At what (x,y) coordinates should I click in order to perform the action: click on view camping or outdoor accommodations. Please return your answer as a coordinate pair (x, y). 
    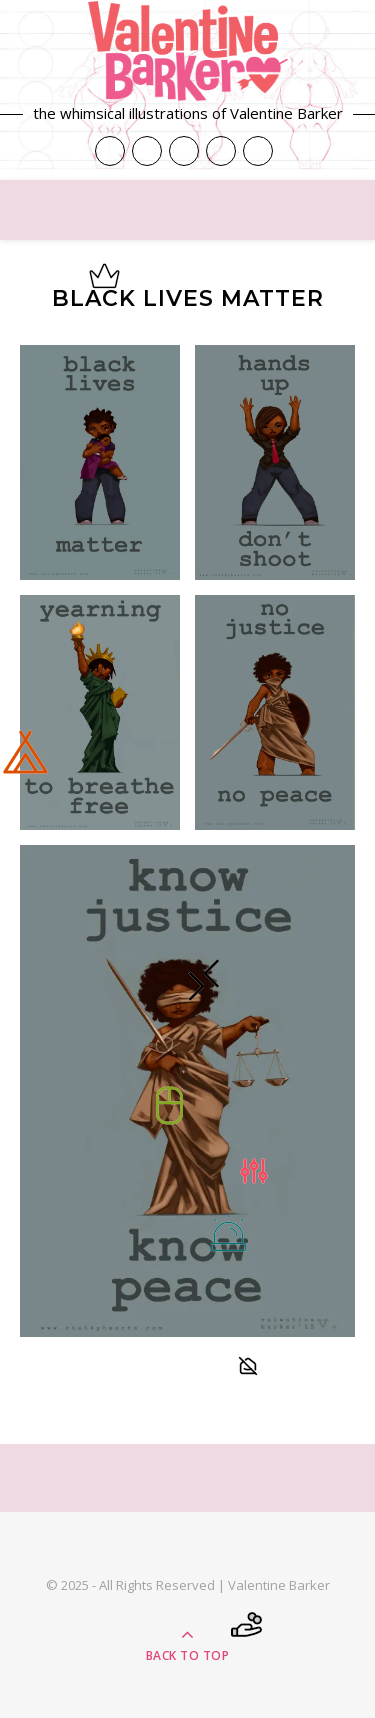
    Looking at the image, I should click on (25, 754).